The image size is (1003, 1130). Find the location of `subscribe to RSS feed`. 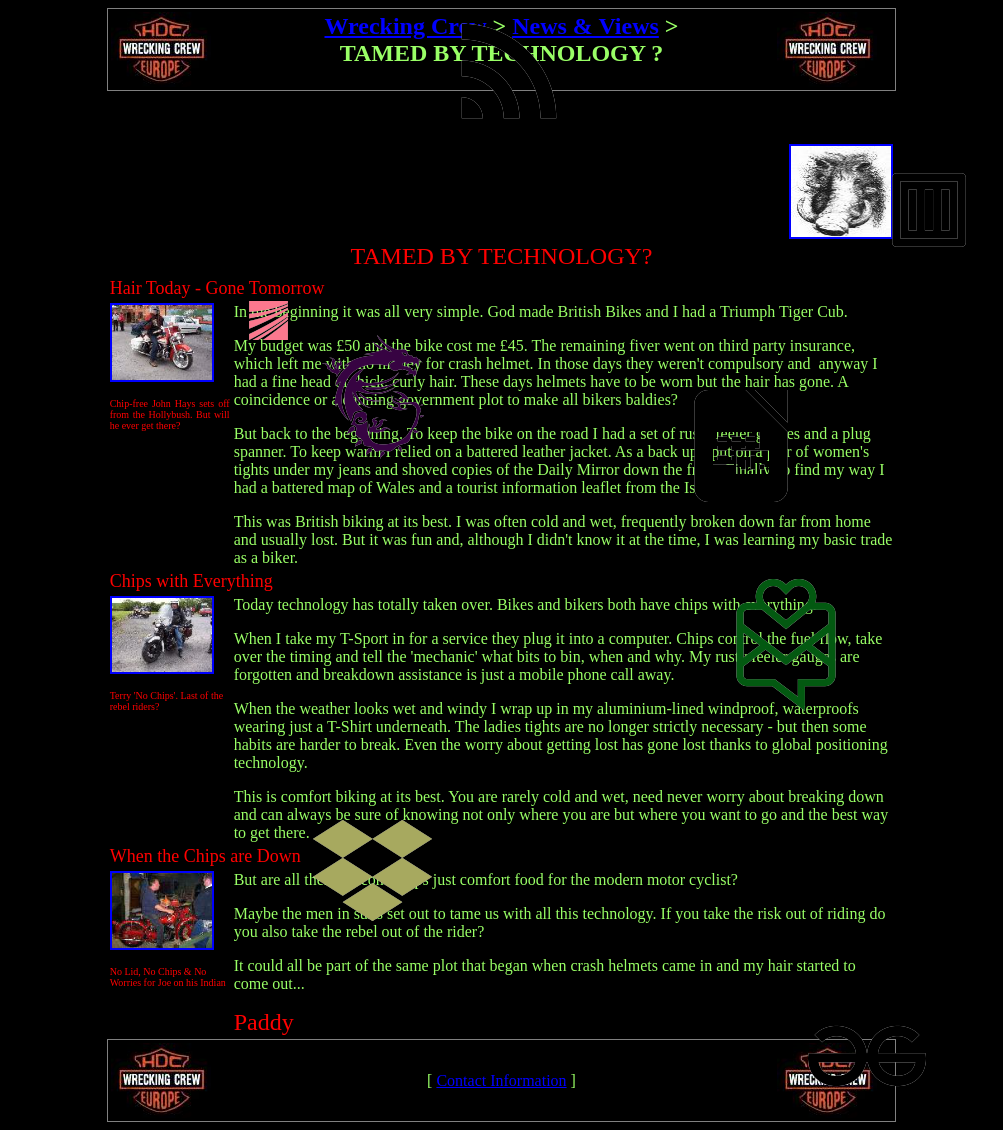

subscribe to RSS feed is located at coordinates (509, 71).